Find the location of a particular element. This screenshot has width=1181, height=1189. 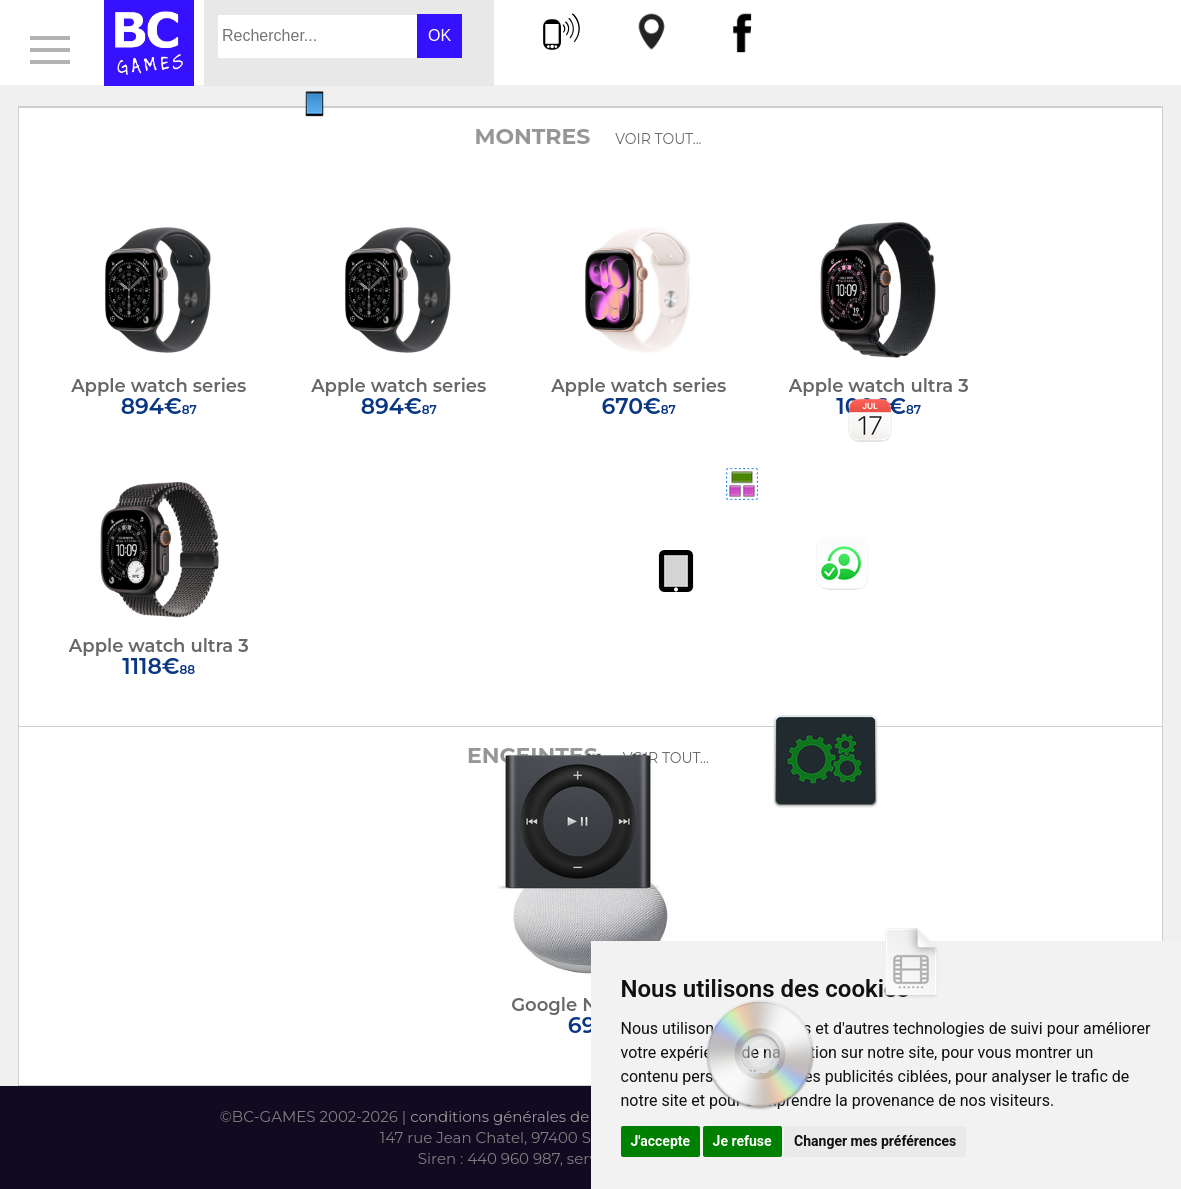

an srt subtitle file is located at coordinates (911, 963).